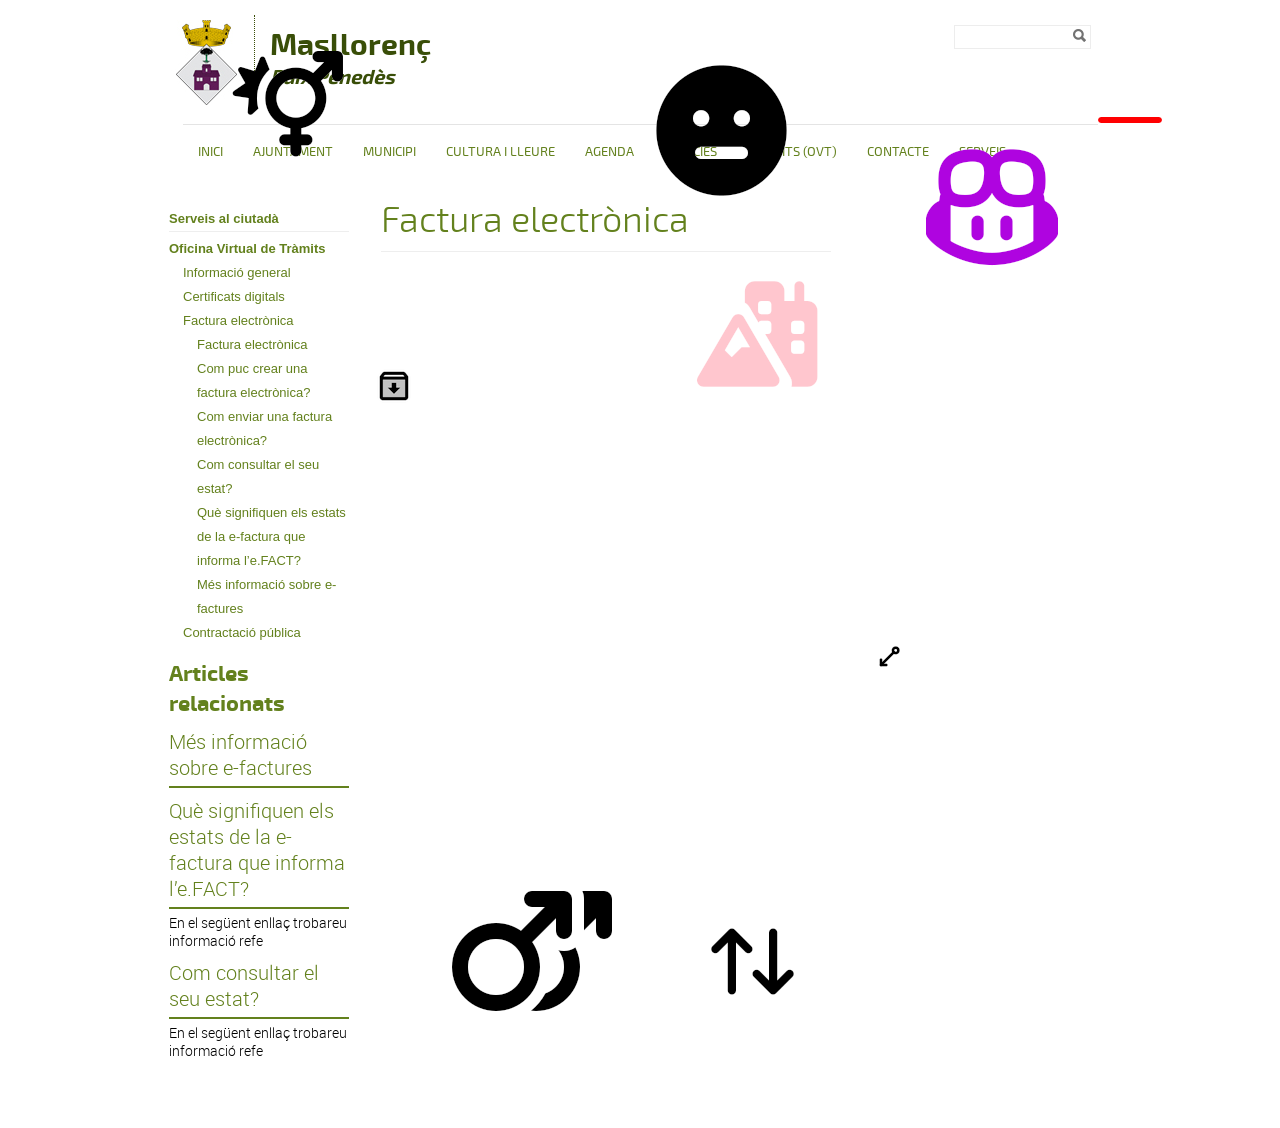 The height and width of the screenshot is (1128, 1280). I want to click on explore outdoor and urban destinations, so click(758, 334).